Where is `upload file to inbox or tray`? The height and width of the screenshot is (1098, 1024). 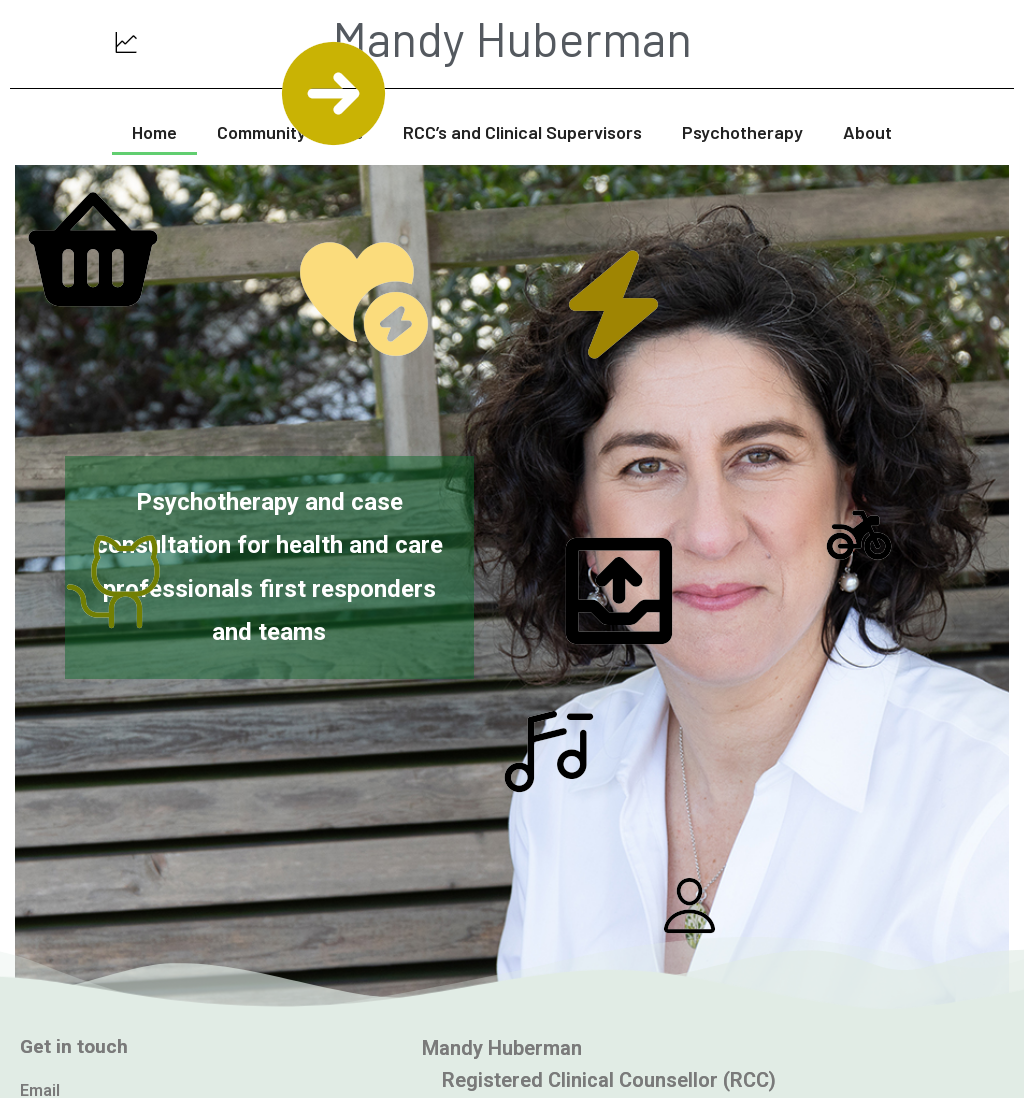
upload file to inbox or tray is located at coordinates (619, 591).